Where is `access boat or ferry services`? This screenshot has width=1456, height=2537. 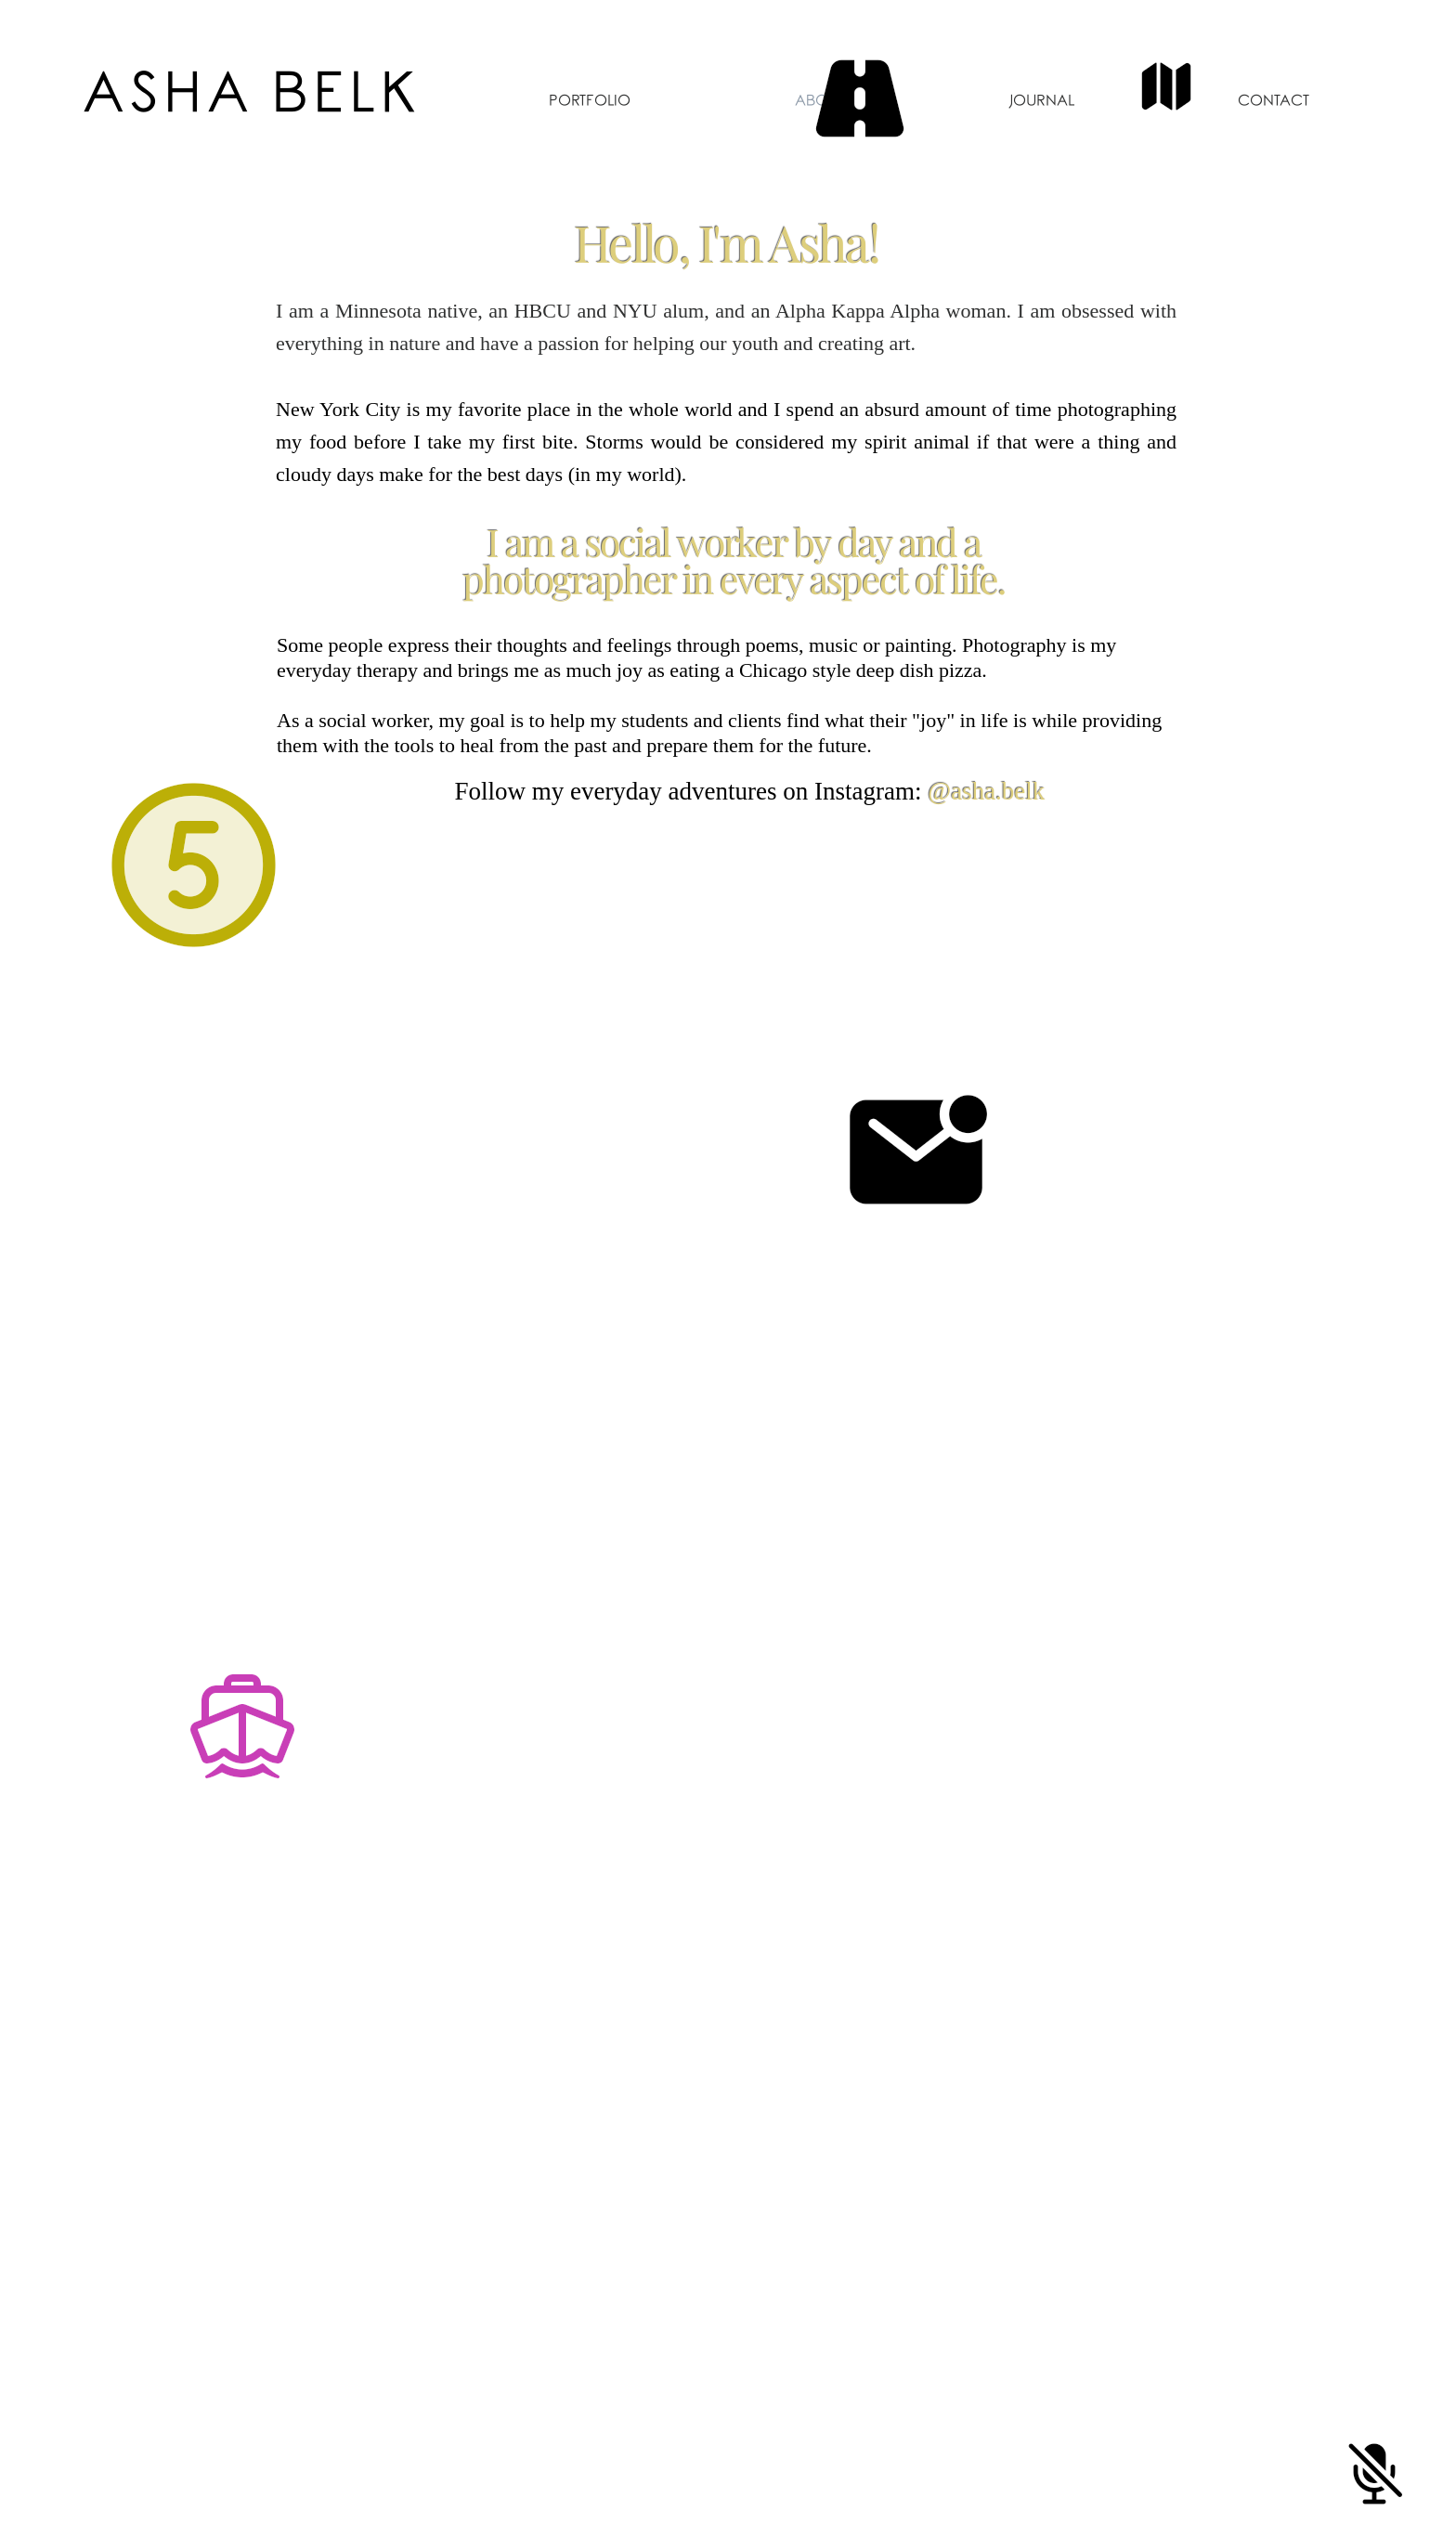
access boat or ferry services is located at coordinates (242, 1726).